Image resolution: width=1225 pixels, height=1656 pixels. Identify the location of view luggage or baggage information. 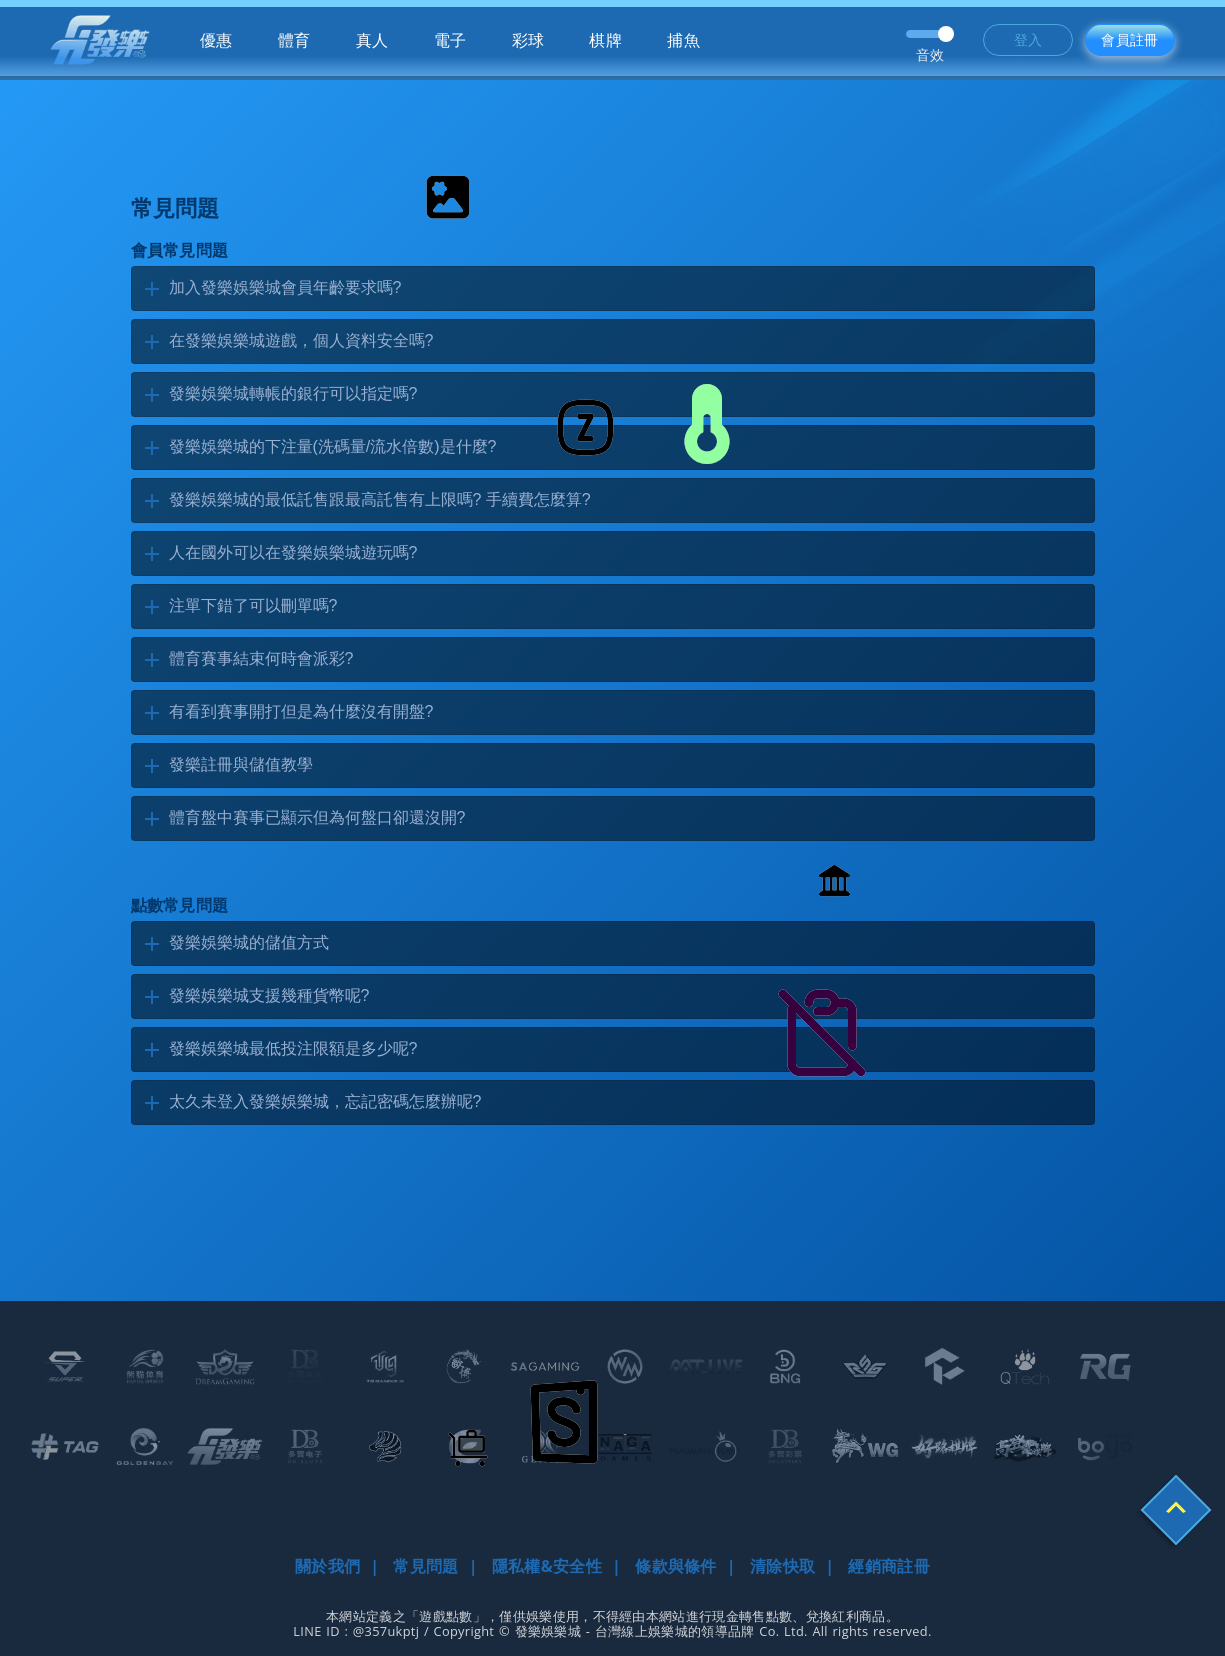
(467, 1447).